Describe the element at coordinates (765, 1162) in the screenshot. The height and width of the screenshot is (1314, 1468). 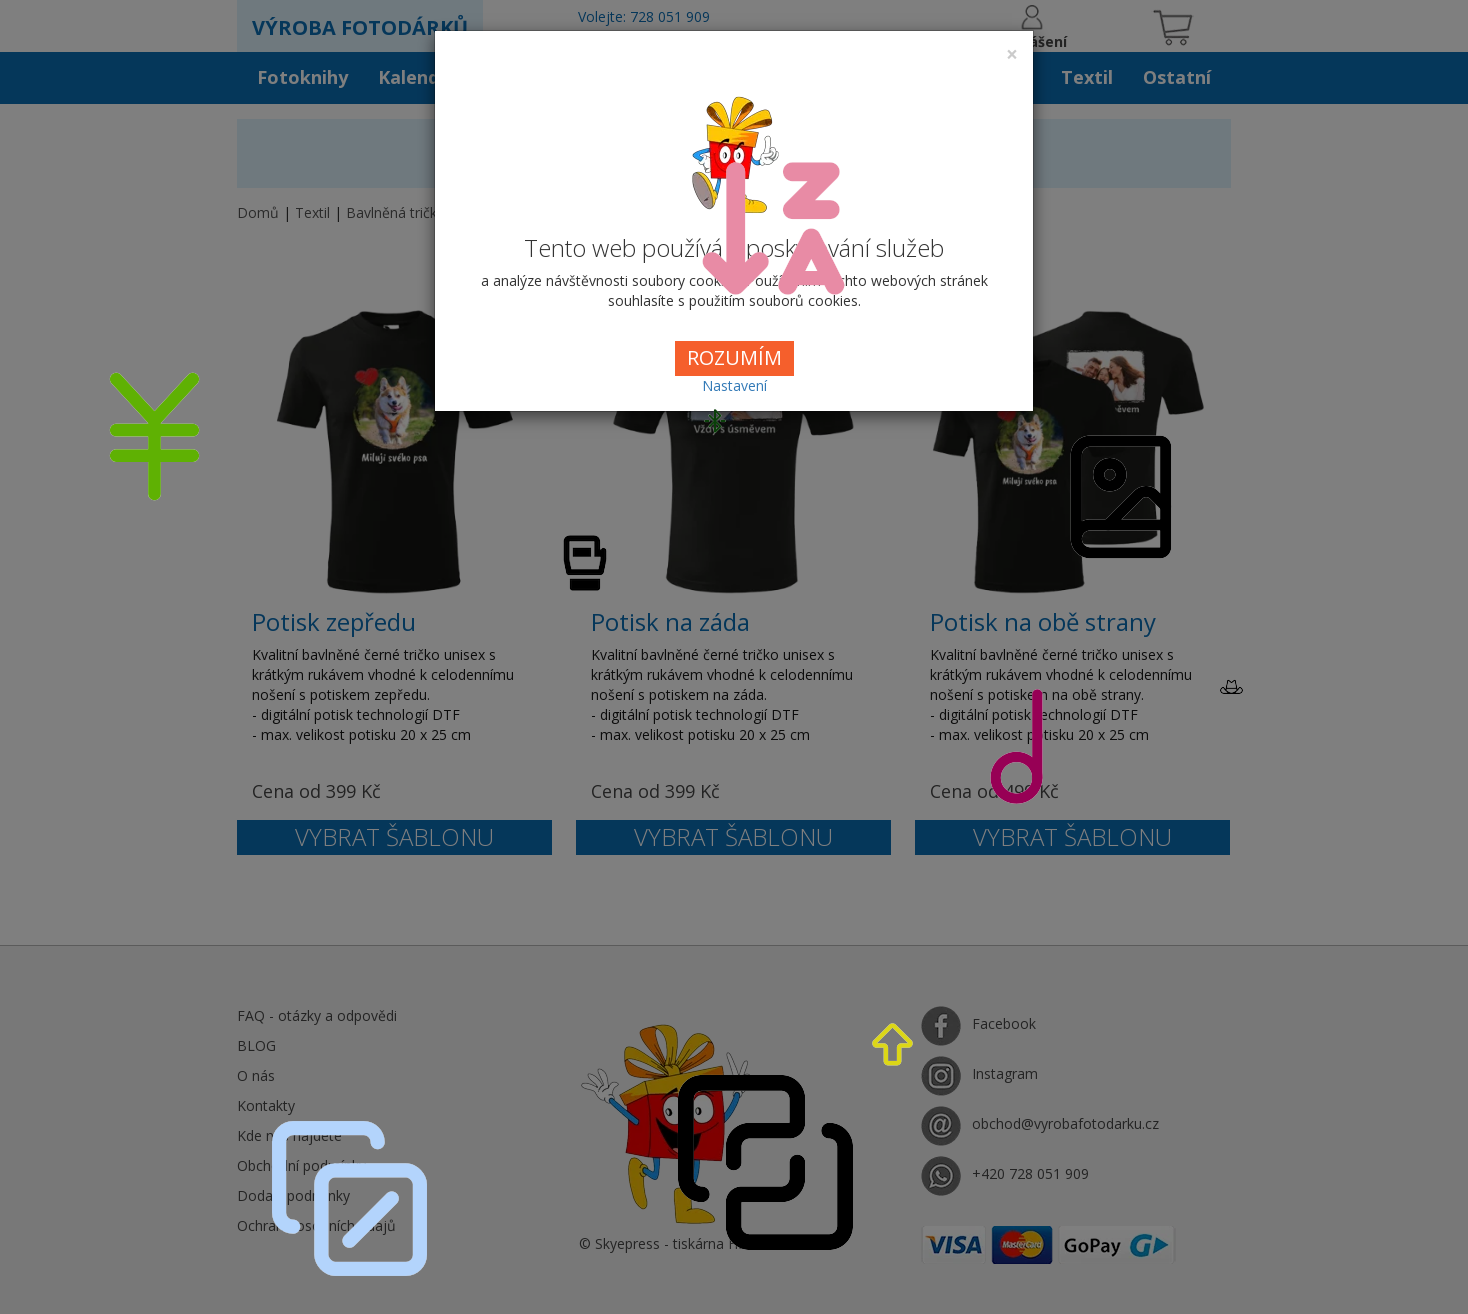
I see `exclude overlapping areas in a selection` at that location.